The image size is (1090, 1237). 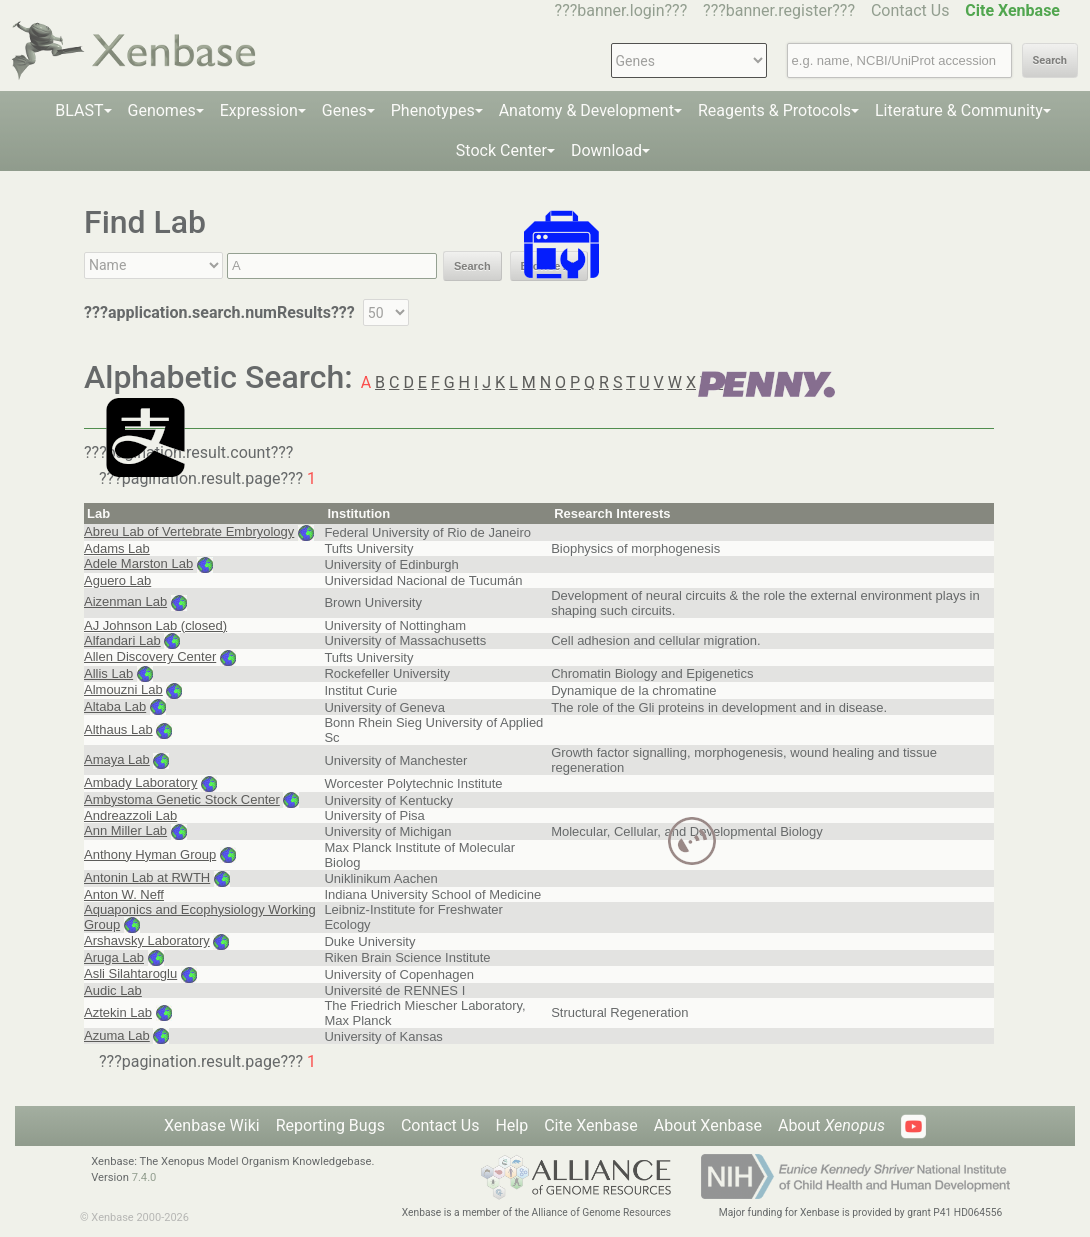 I want to click on open Google Search Console, so click(x=561, y=244).